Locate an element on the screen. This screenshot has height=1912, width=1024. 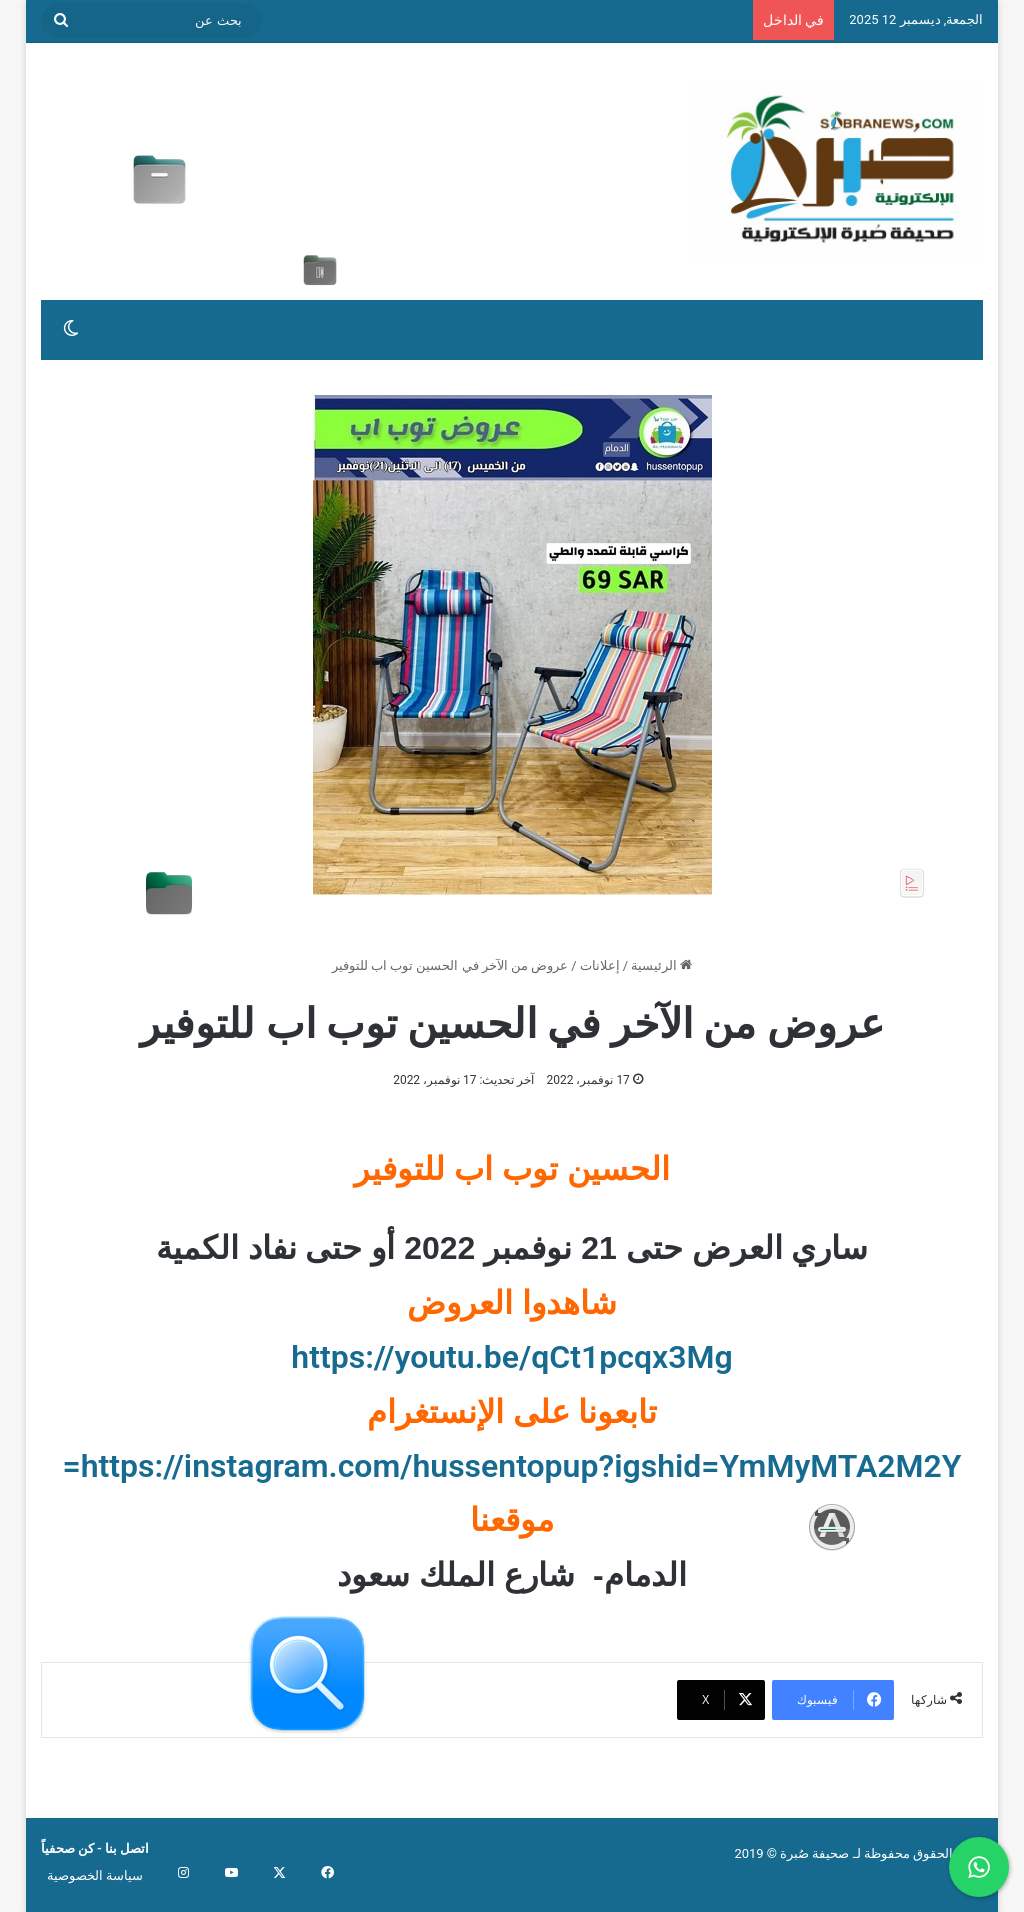
open the software update manager is located at coordinates (832, 1527).